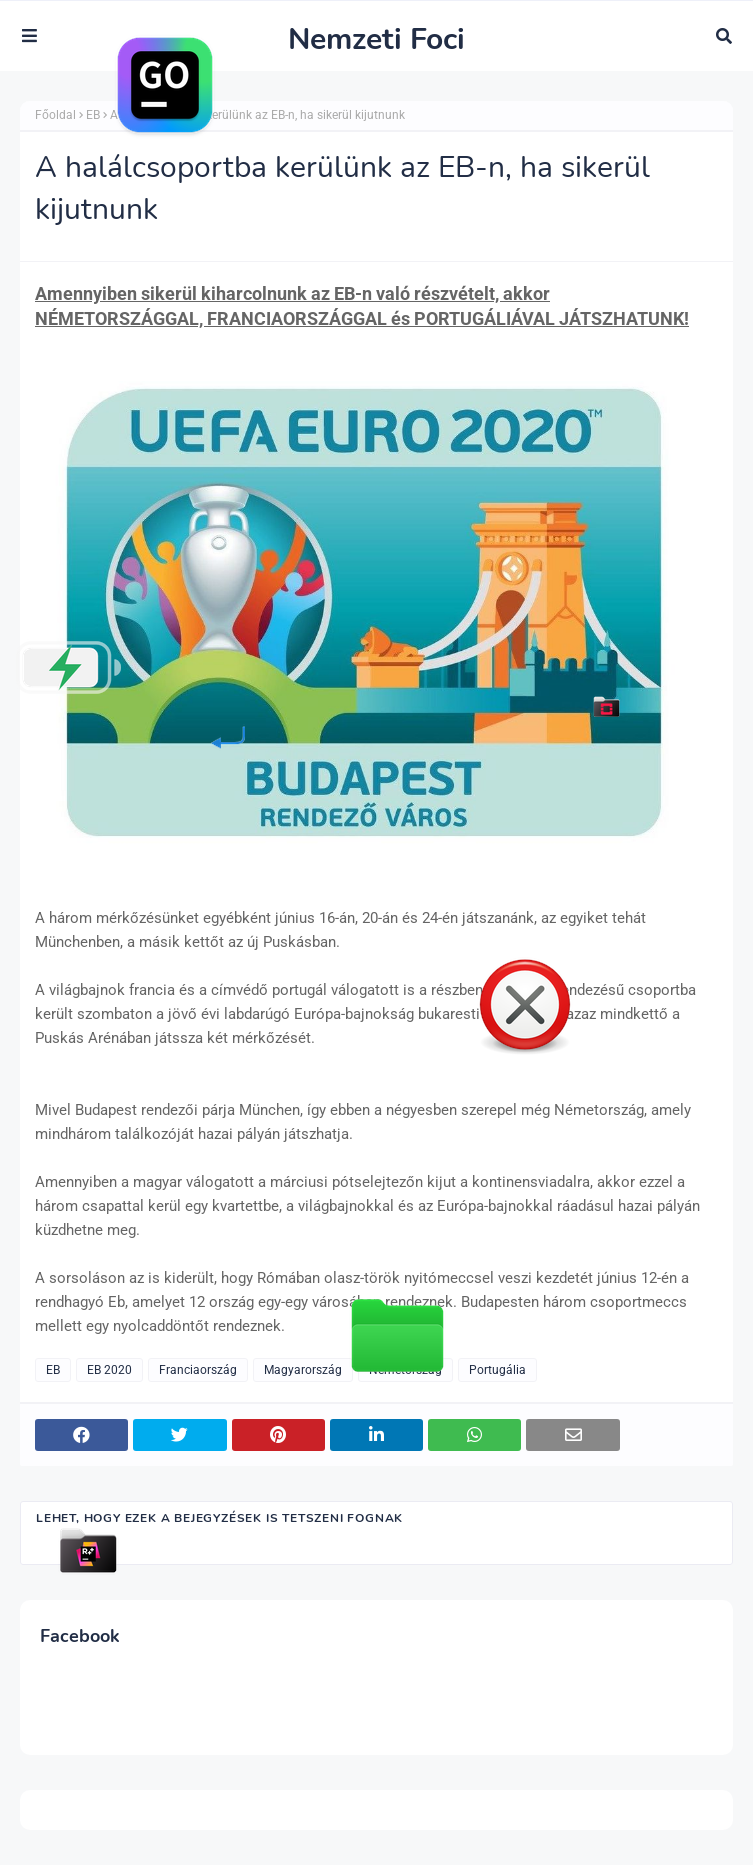 The width and height of the screenshot is (753, 1865). What do you see at coordinates (165, 85) in the screenshot?
I see `open GoLand IDE application` at bounding box center [165, 85].